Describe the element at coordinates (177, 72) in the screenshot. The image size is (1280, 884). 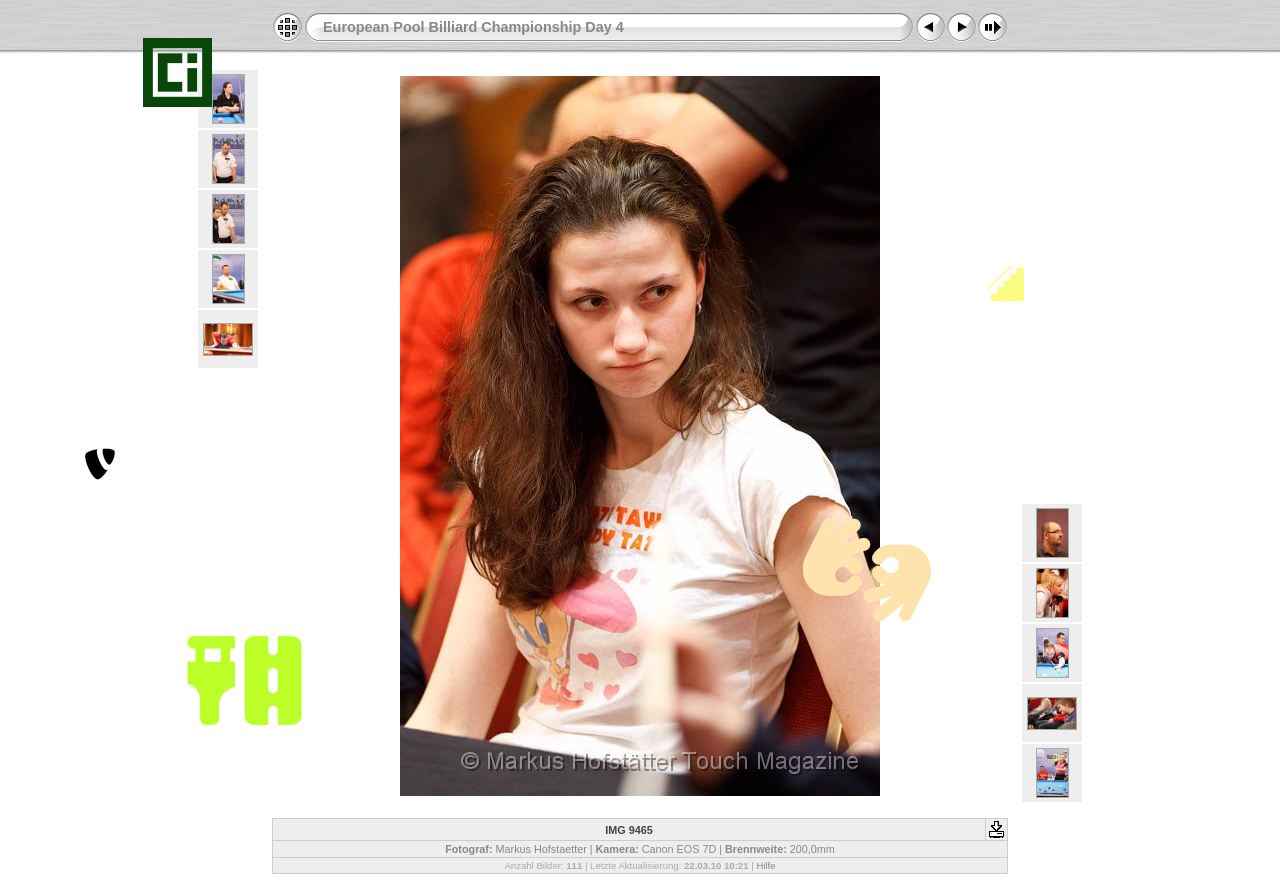
I see `open container initiative (OCI) logo` at that location.